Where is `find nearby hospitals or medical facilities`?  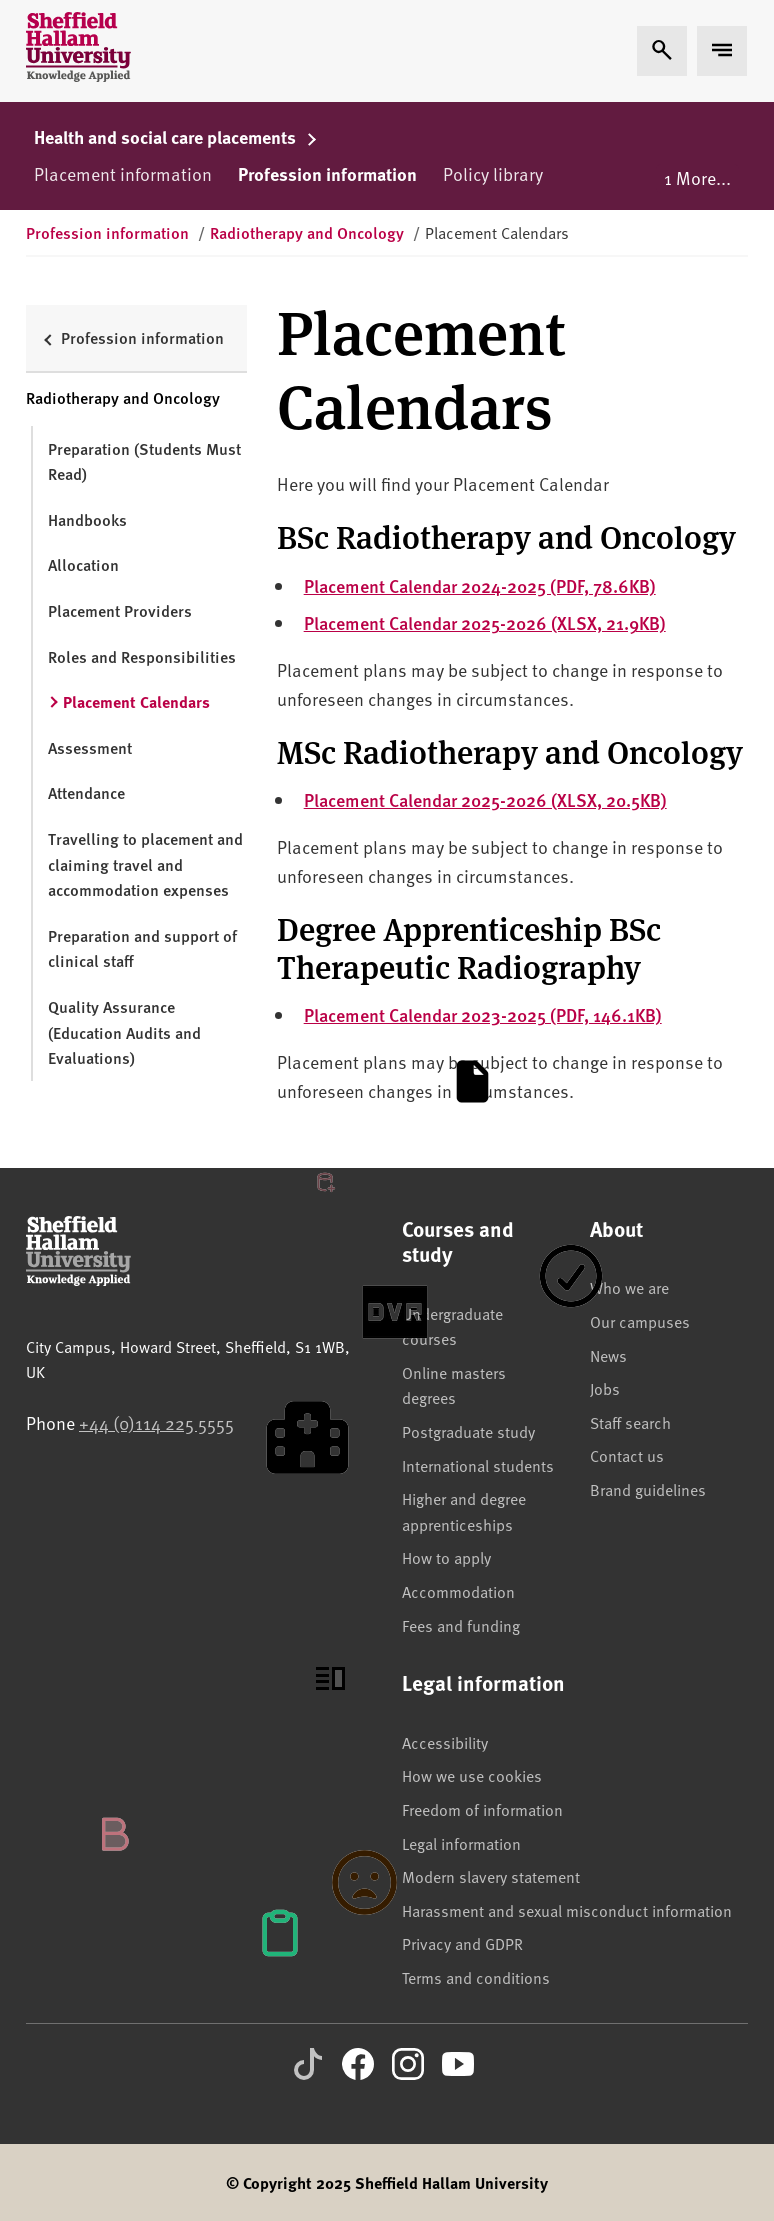 find nearby hospitals or medical facilities is located at coordinates (307, 1437).